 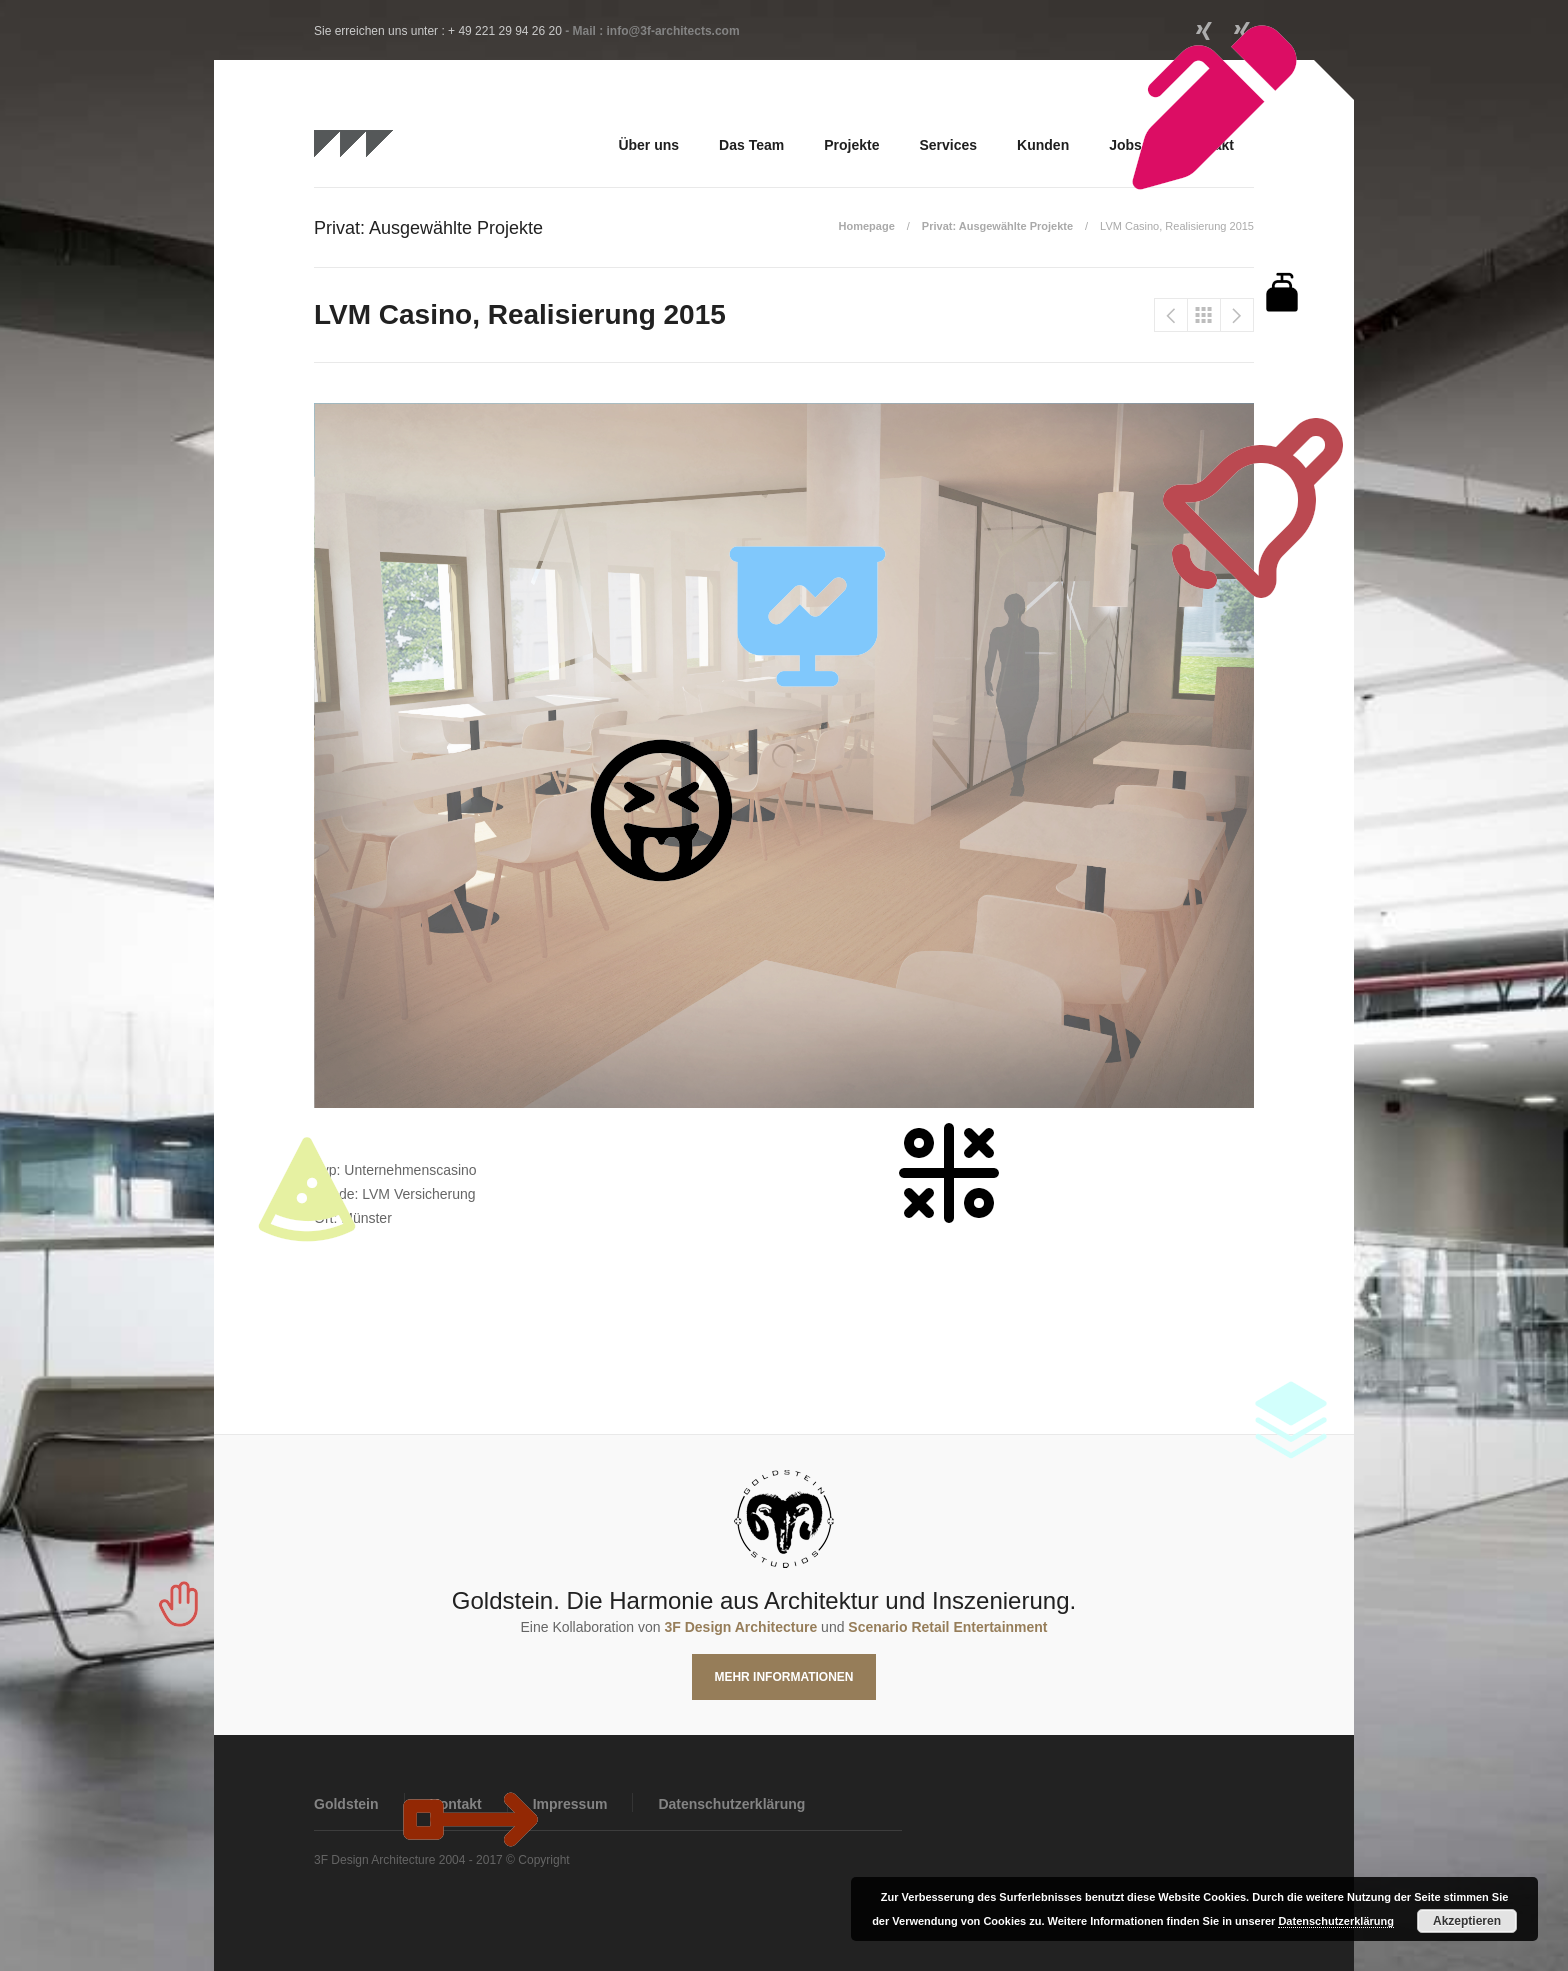 What do you see at coordinates (807, 616) in the screenshot?
I see `start a presentation or slideshow` at bounding box center [807, 616].